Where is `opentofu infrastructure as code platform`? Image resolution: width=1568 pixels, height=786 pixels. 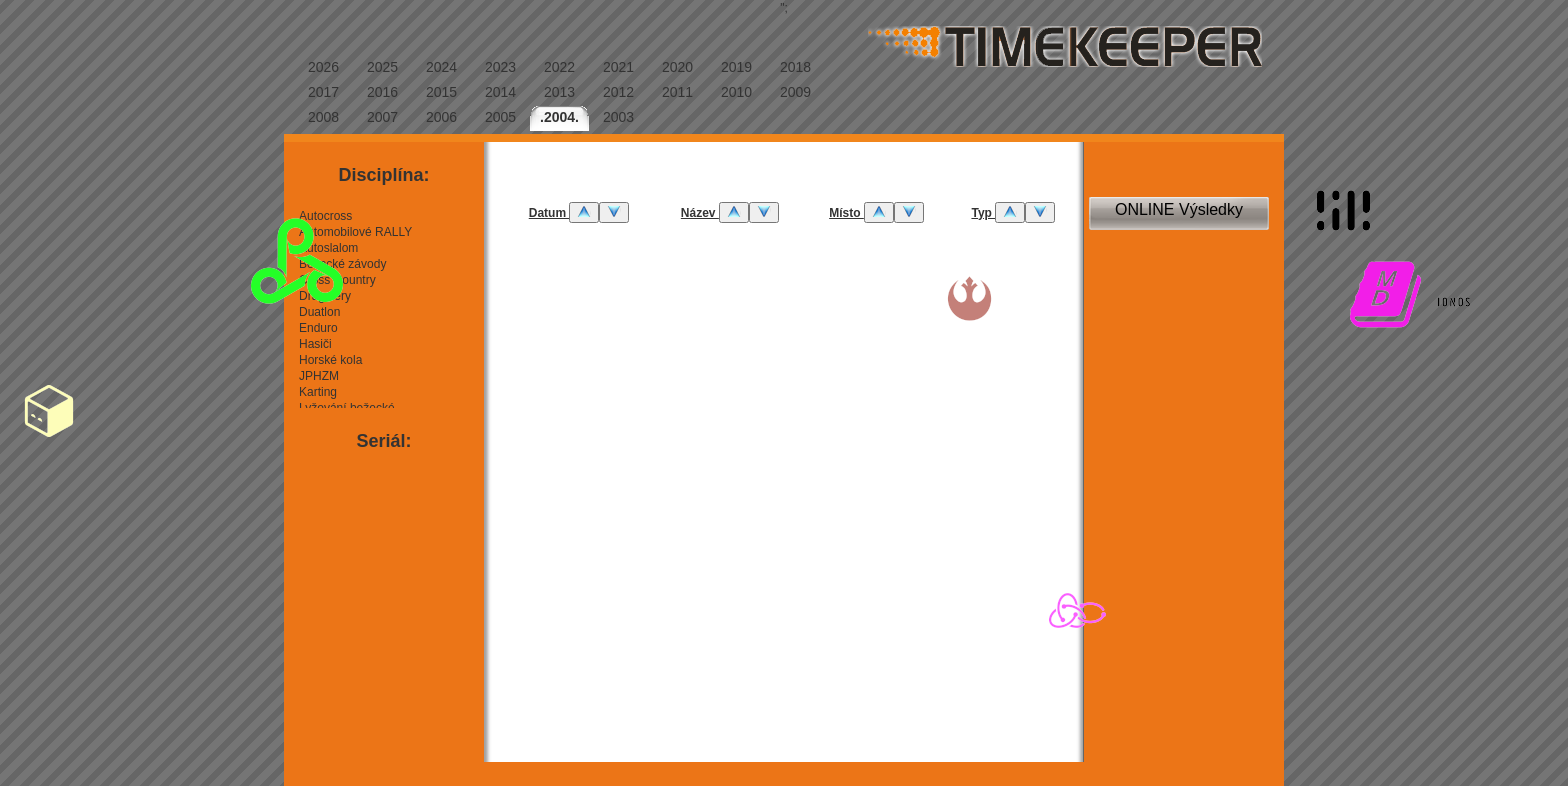 opentofu infrastructure as code platform is located at coordinates (49, 411).